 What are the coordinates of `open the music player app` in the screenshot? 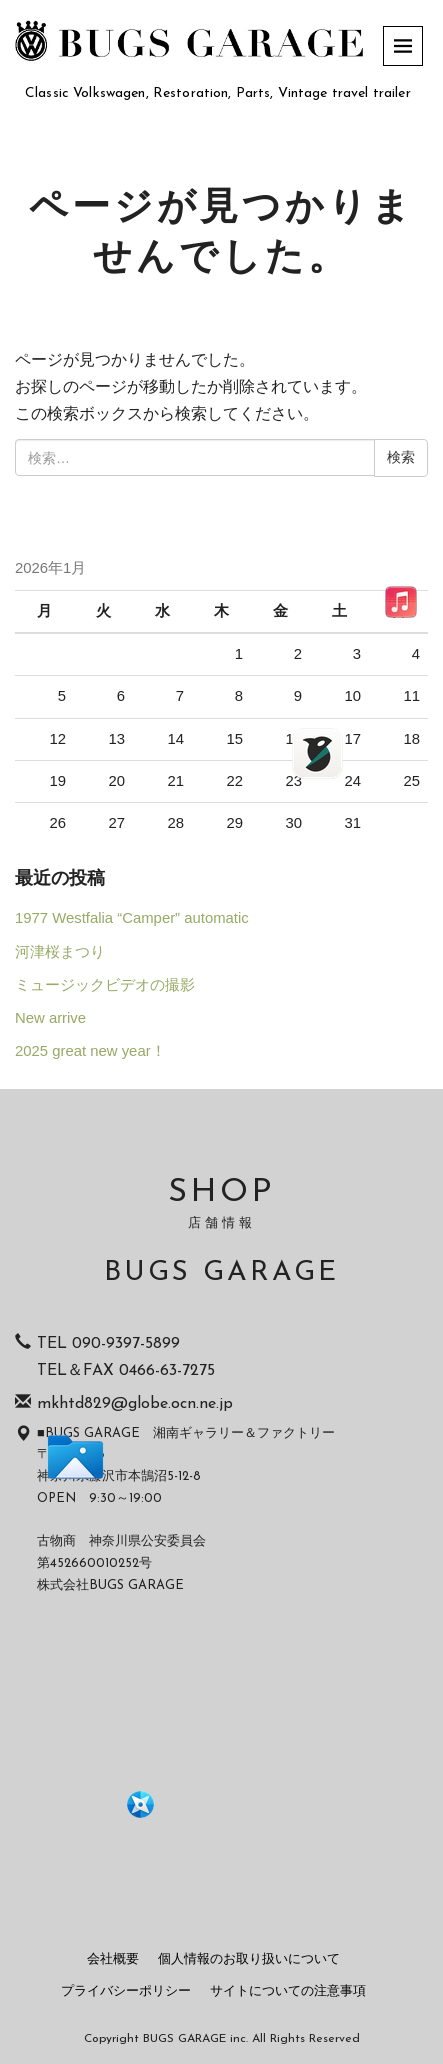 It's located at (401, 602).